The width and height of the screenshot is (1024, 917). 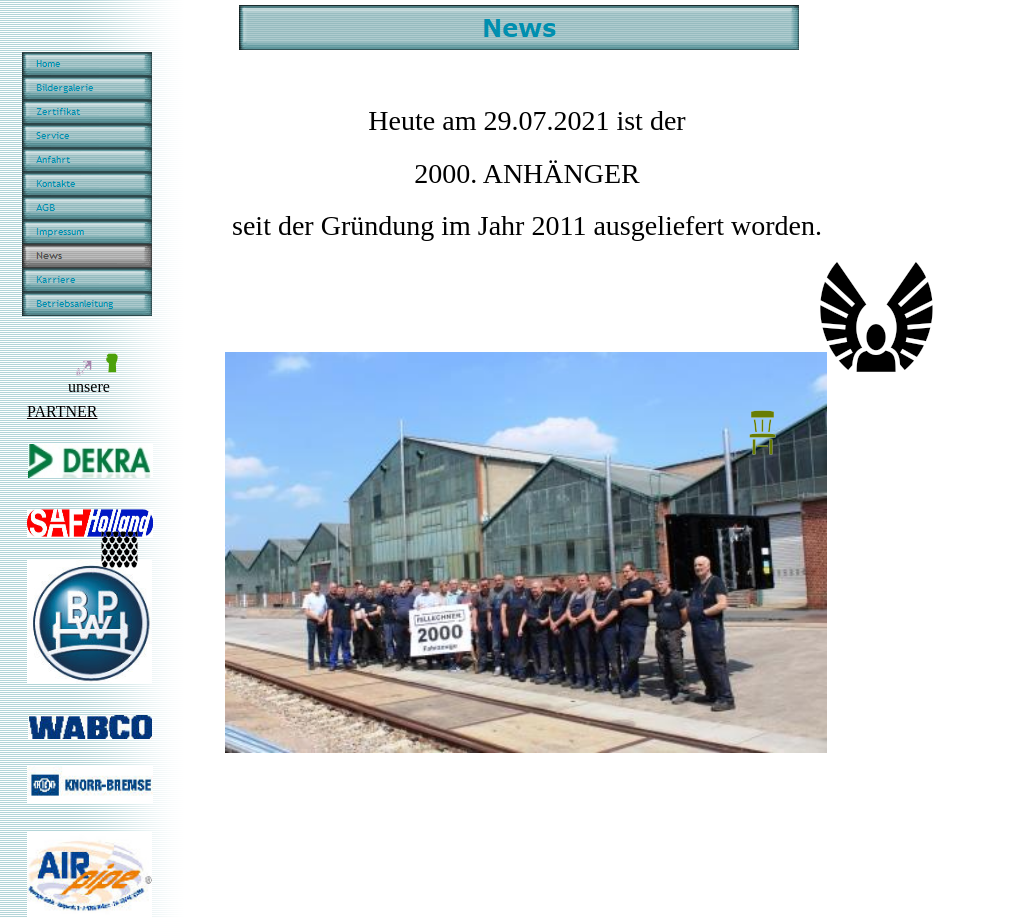 What do you see at coordinates (84, 368) in the screenshot?
I see `select flamethrower unit or weapon class` at bounding box center [84, 368].